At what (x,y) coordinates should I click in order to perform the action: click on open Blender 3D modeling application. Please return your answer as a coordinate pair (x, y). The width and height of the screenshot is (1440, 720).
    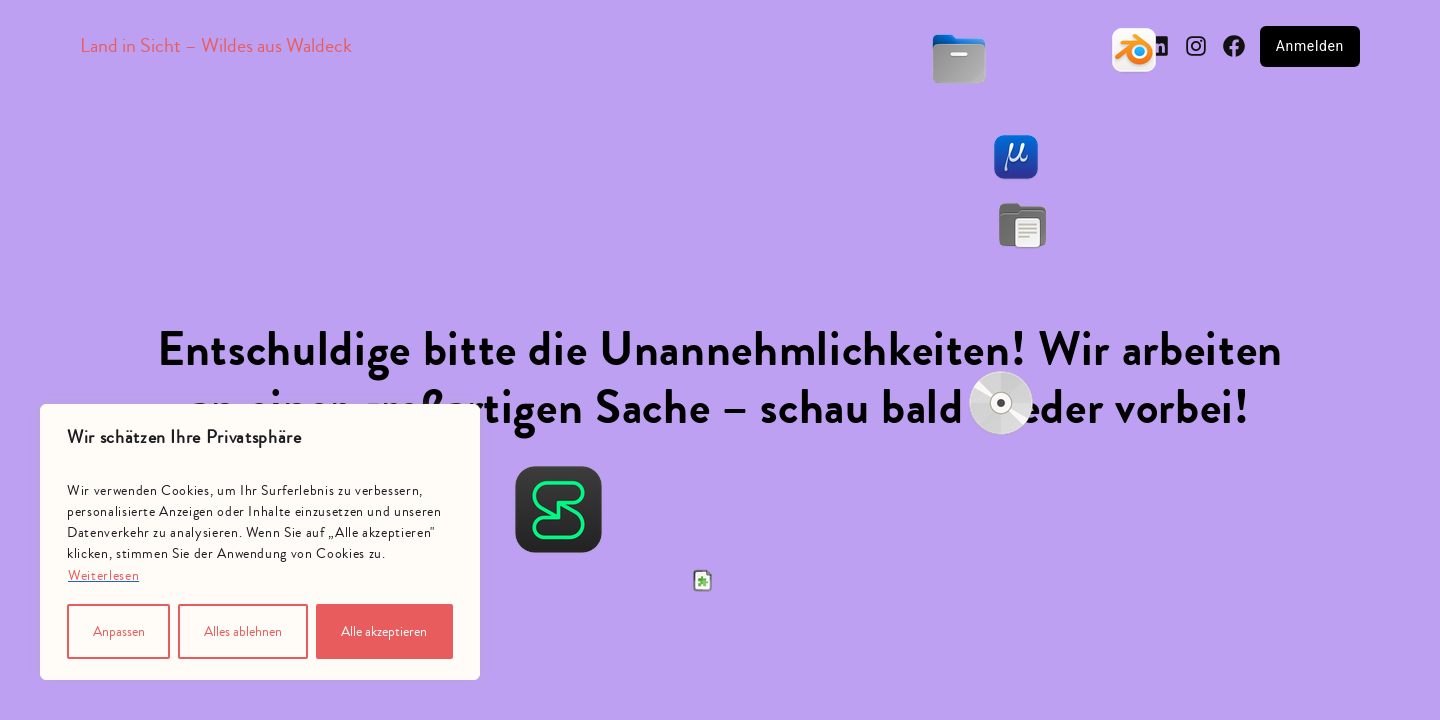
    Looking at the image, I should click on (1134, 50).